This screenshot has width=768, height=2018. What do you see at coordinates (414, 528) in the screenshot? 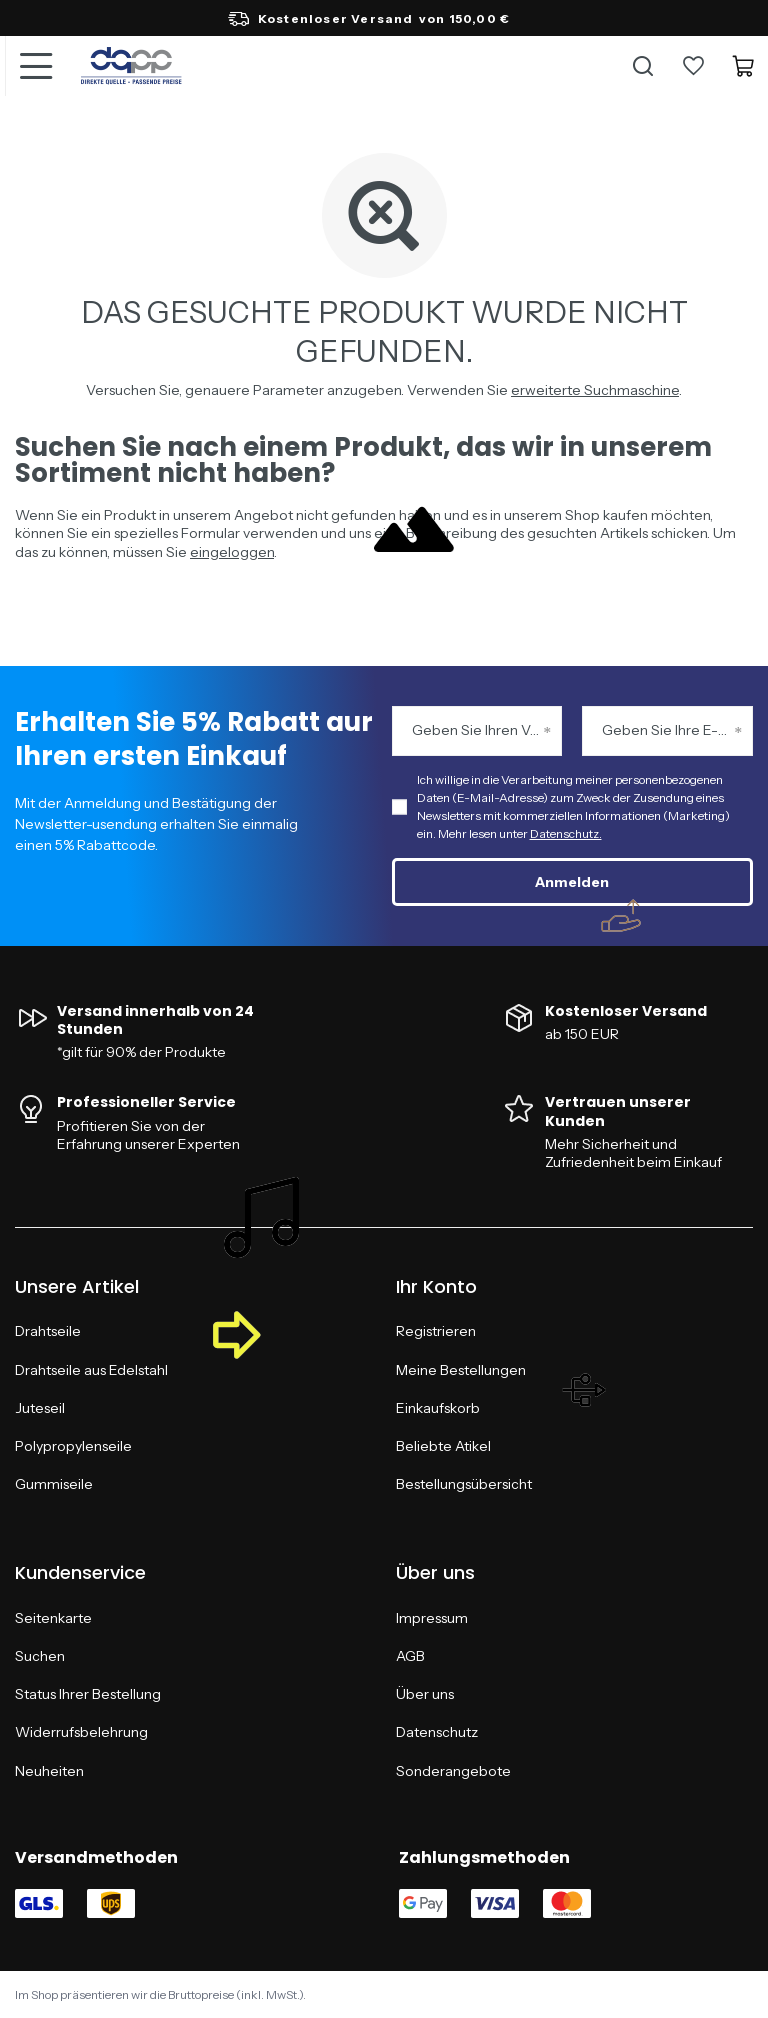
I see `view landscape or nature photos` at bounding box center [414, 528].